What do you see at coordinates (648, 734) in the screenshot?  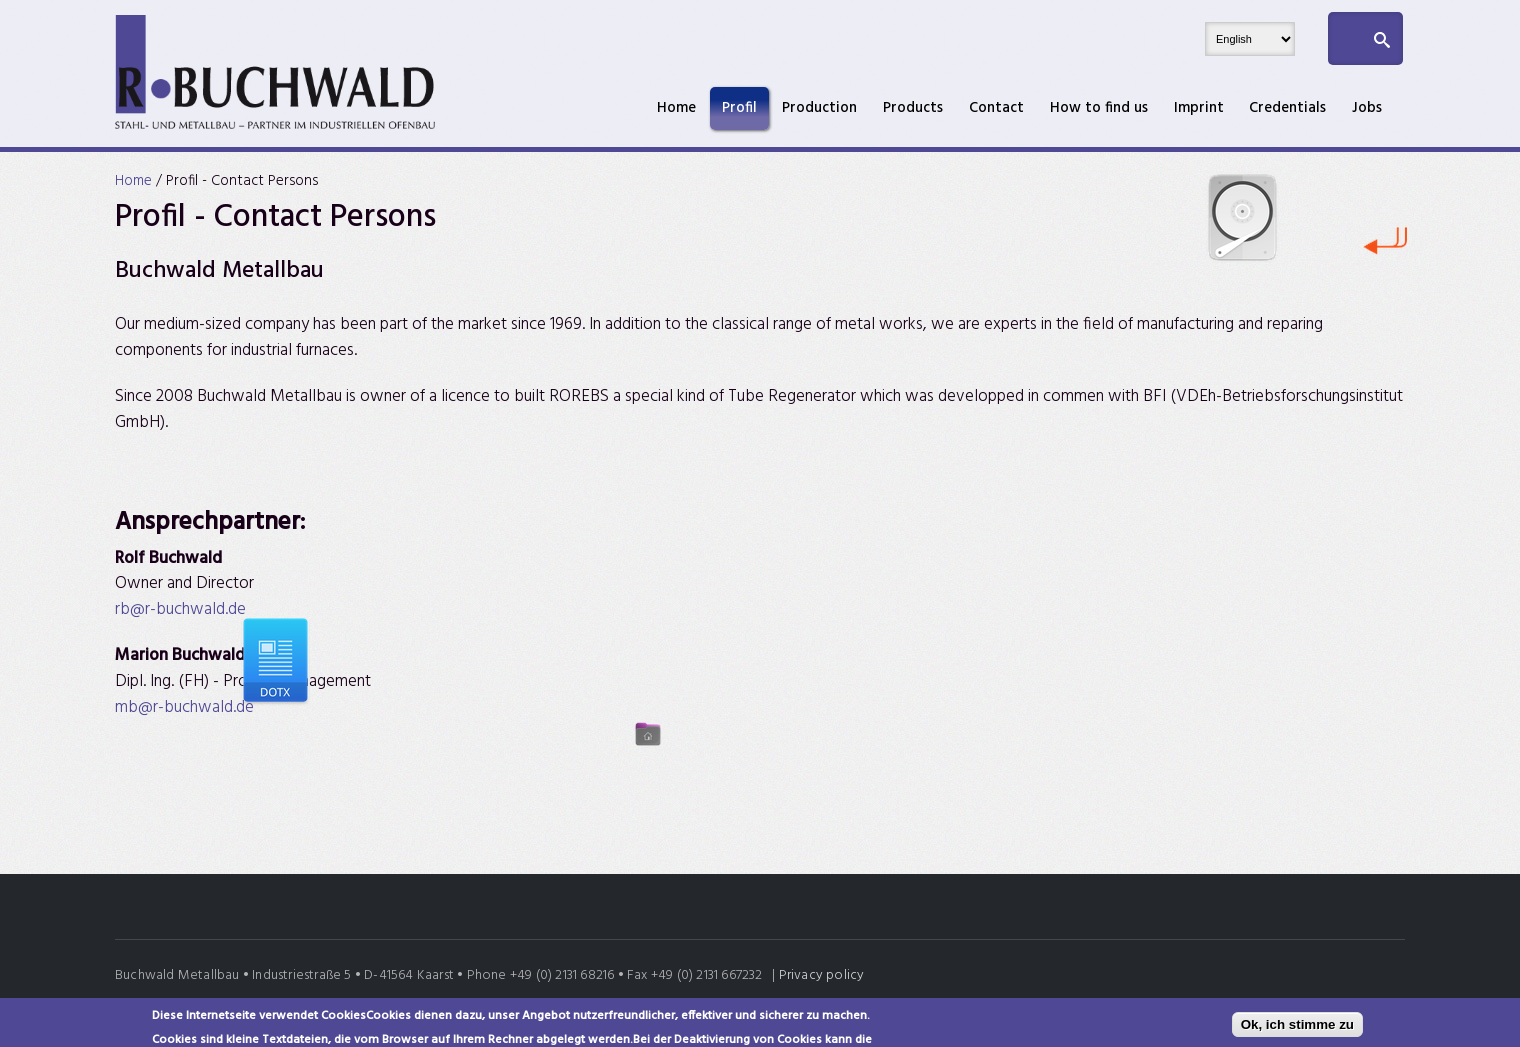 I see `access your home folder` at bounding box center [648, 734].